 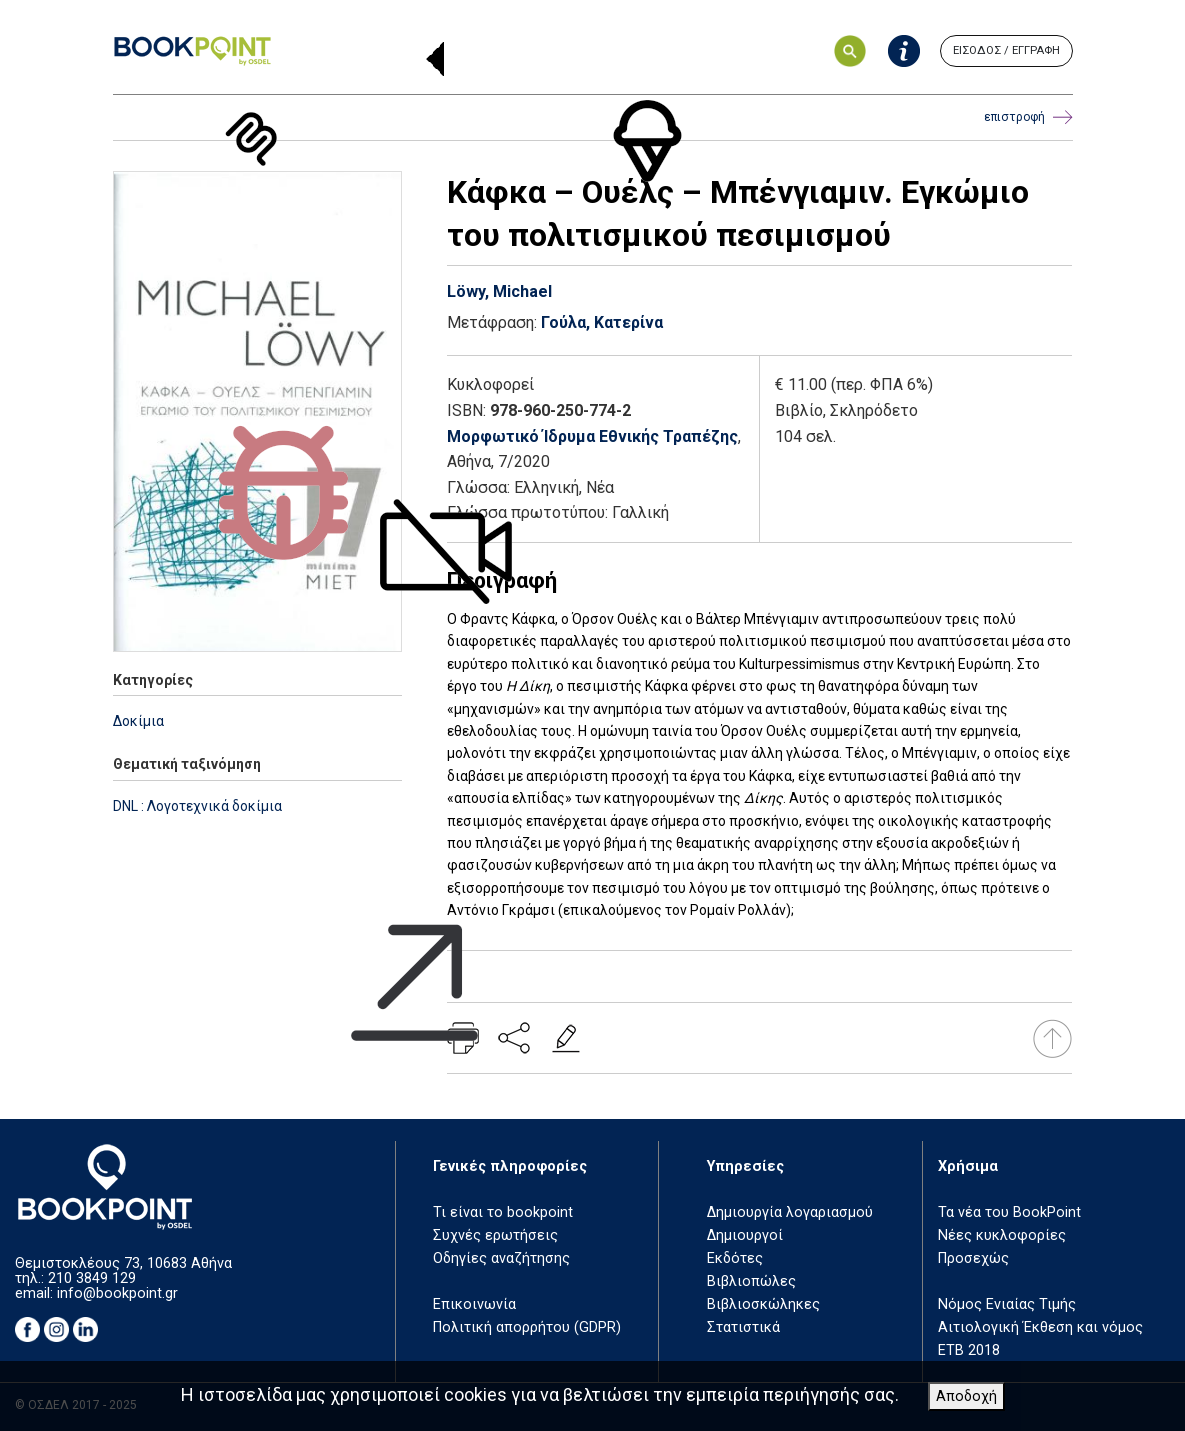 What do you see at coordinates (251, 139) in the screenshot?
I see `access model context protocol settings` at bounding box center [251, 139].